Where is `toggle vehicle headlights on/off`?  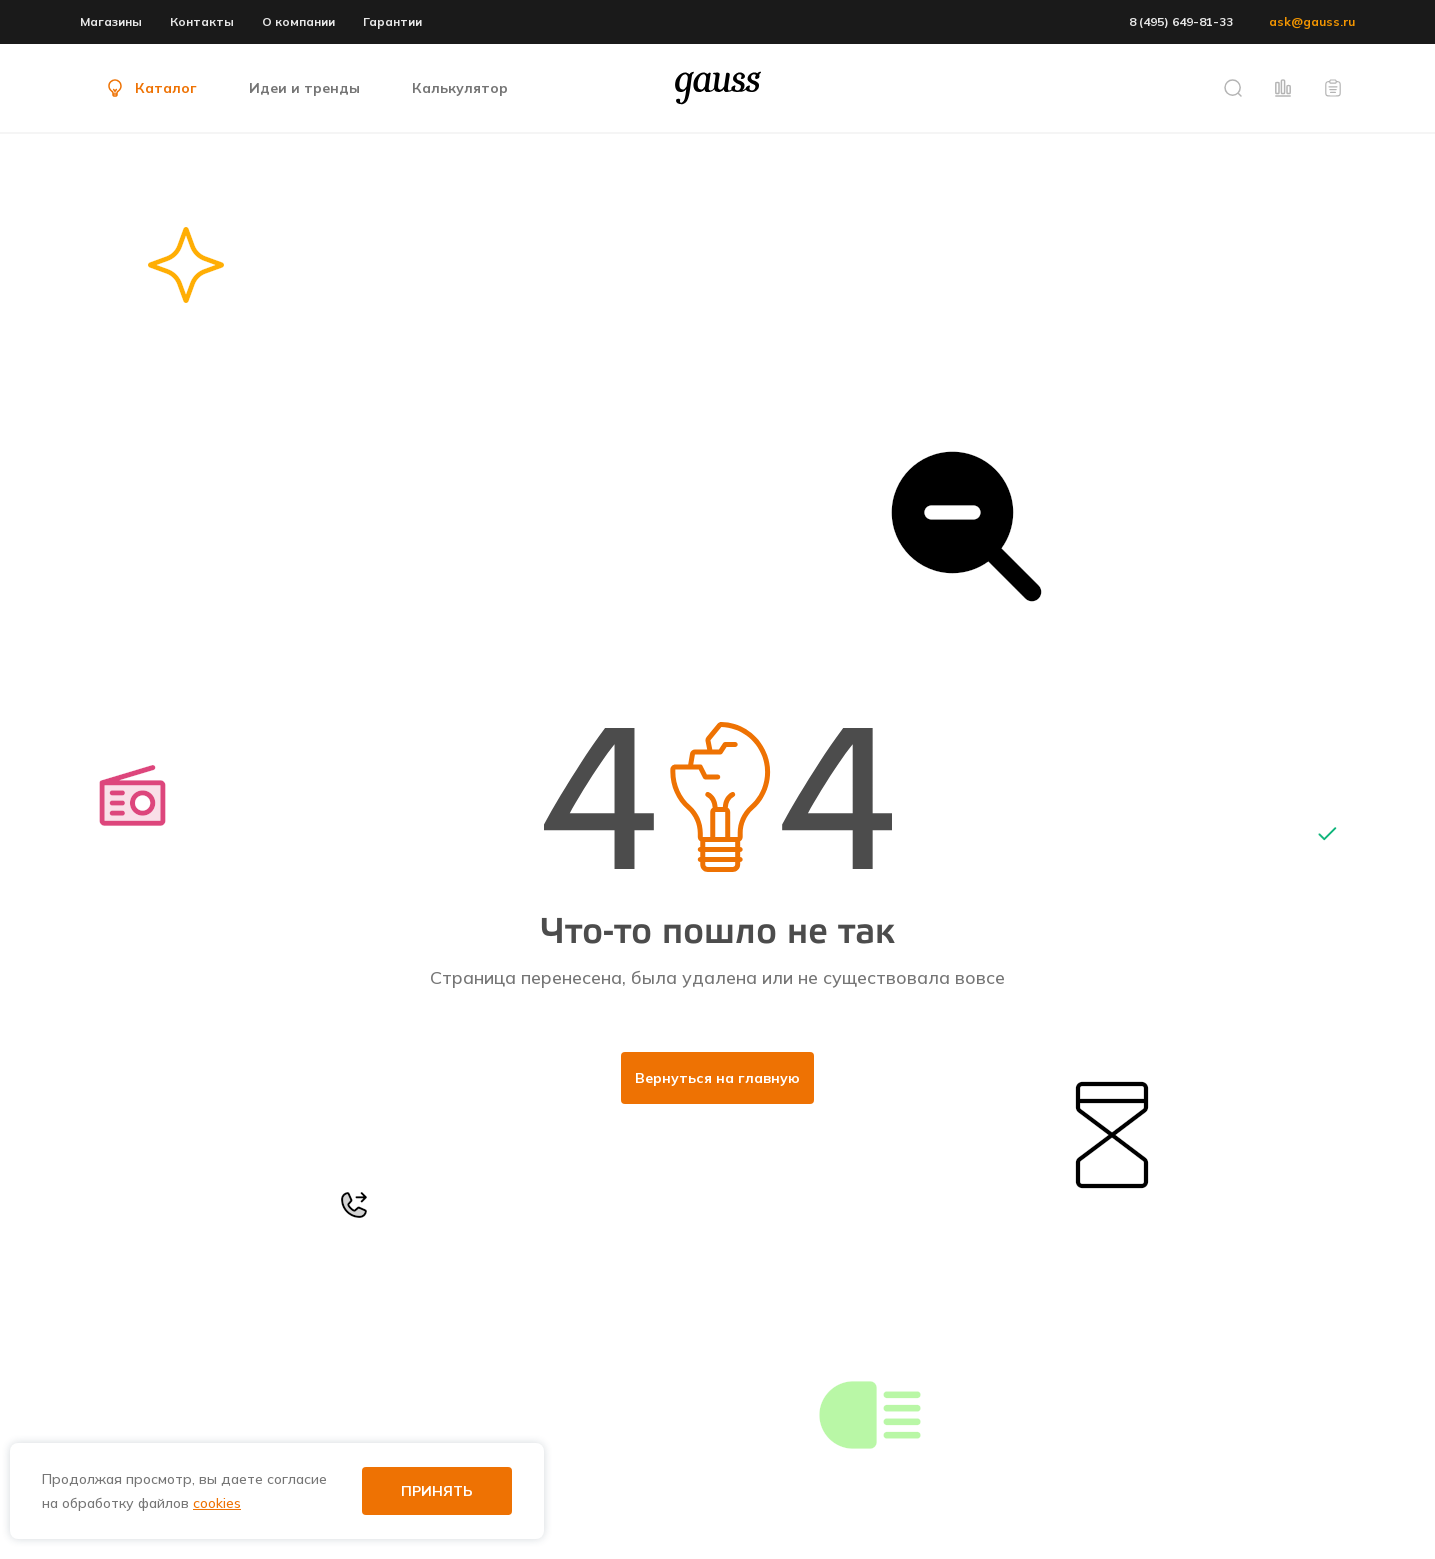 toggle vehicle headlights on/off is located at coordinates (870, 1415).